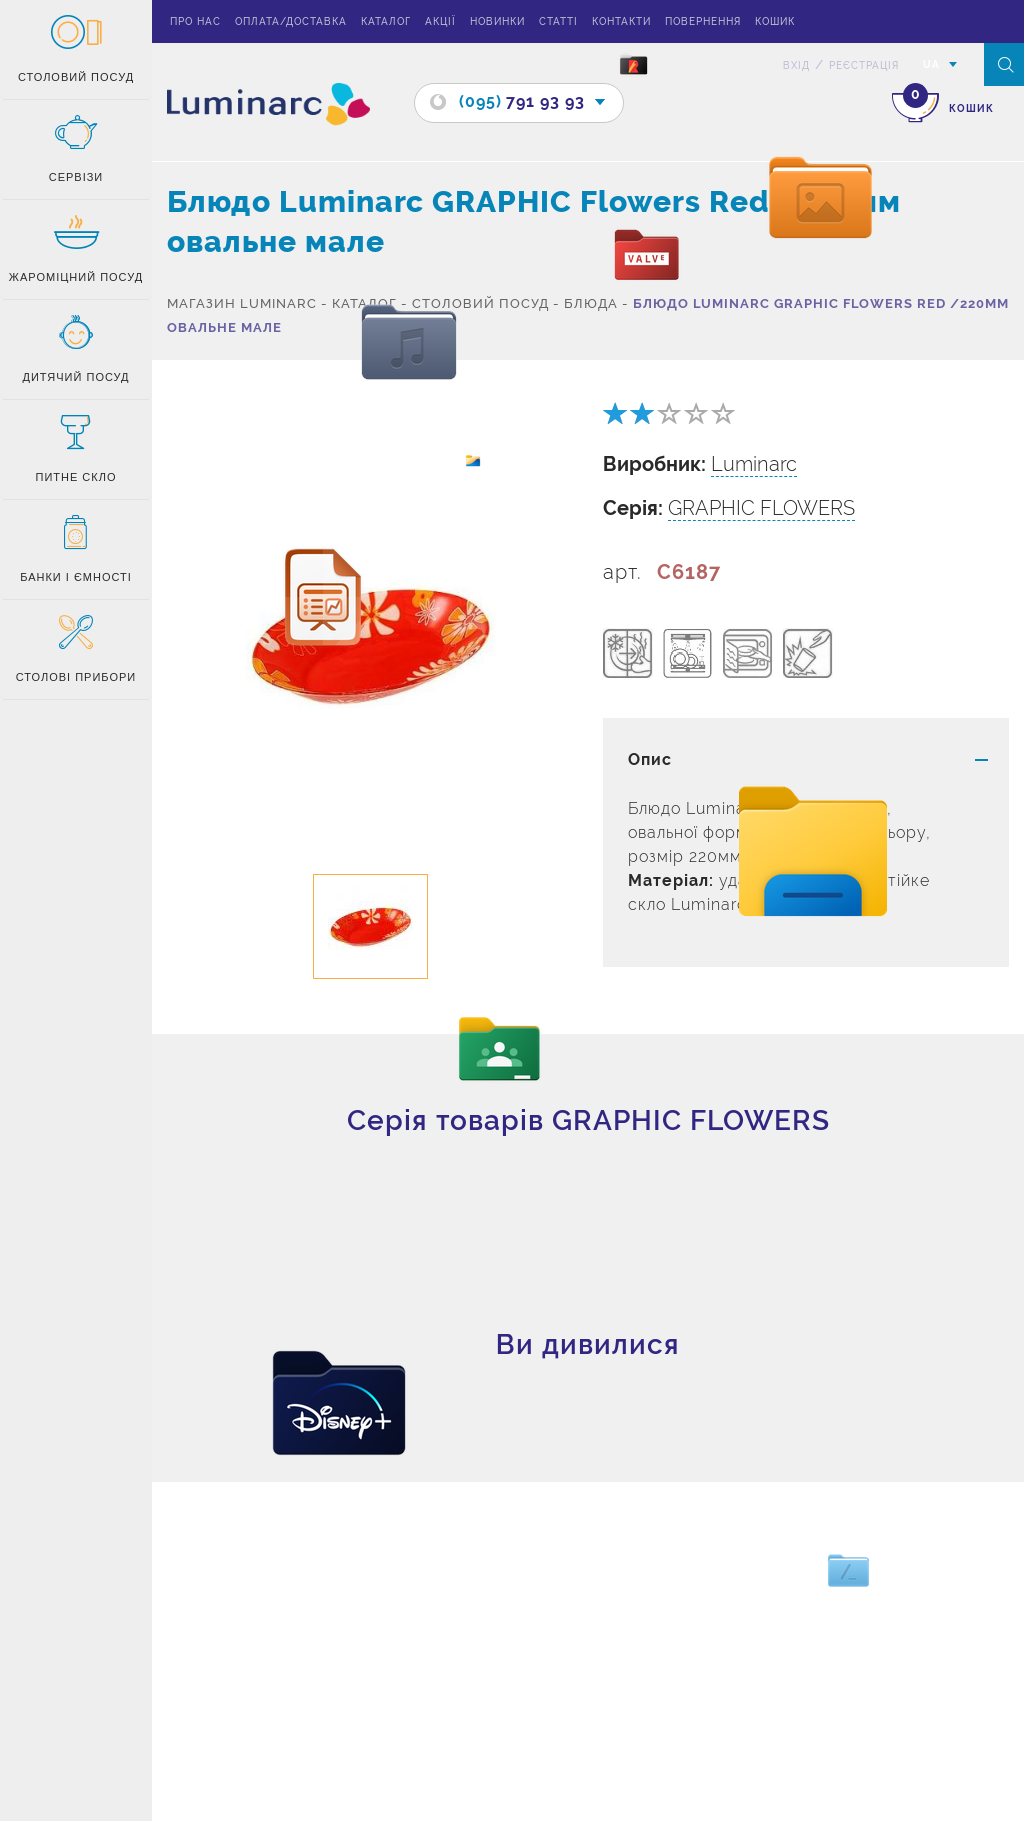 This screenshot has width=1024, height=1821. I want to click on access the root directory, so click(848, 1570).